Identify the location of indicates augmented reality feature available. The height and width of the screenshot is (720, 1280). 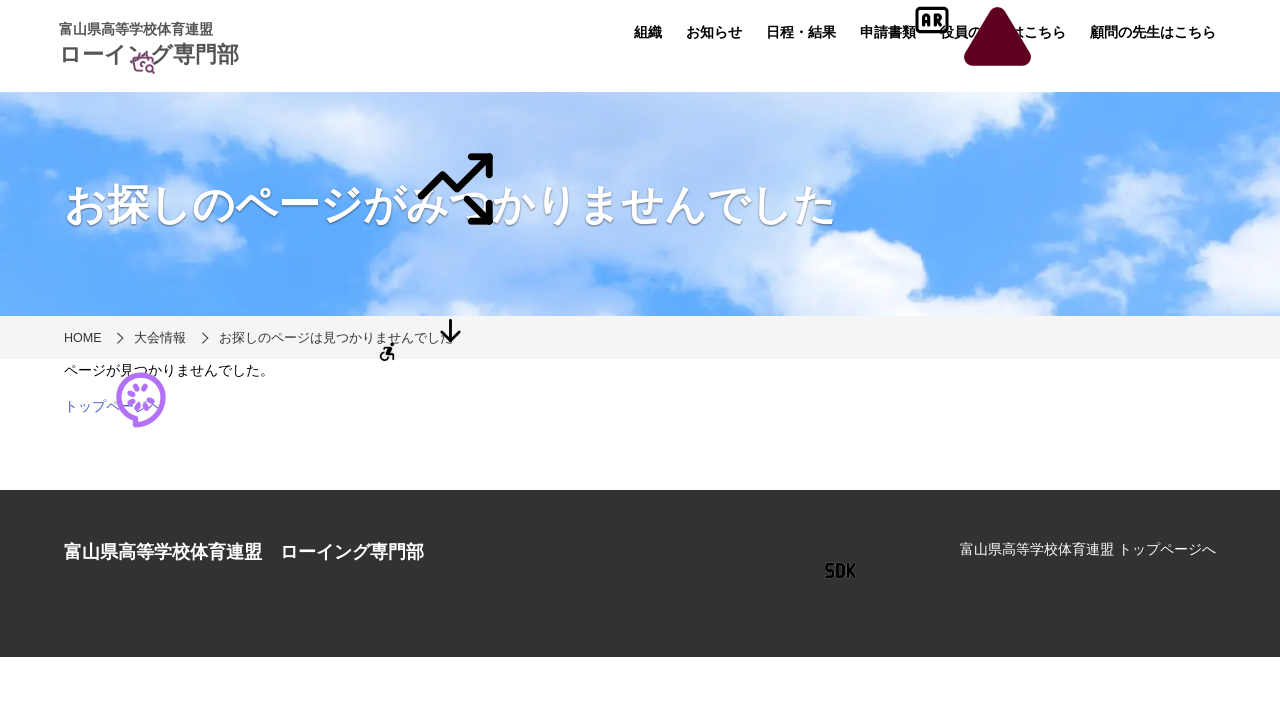
(932, 20).